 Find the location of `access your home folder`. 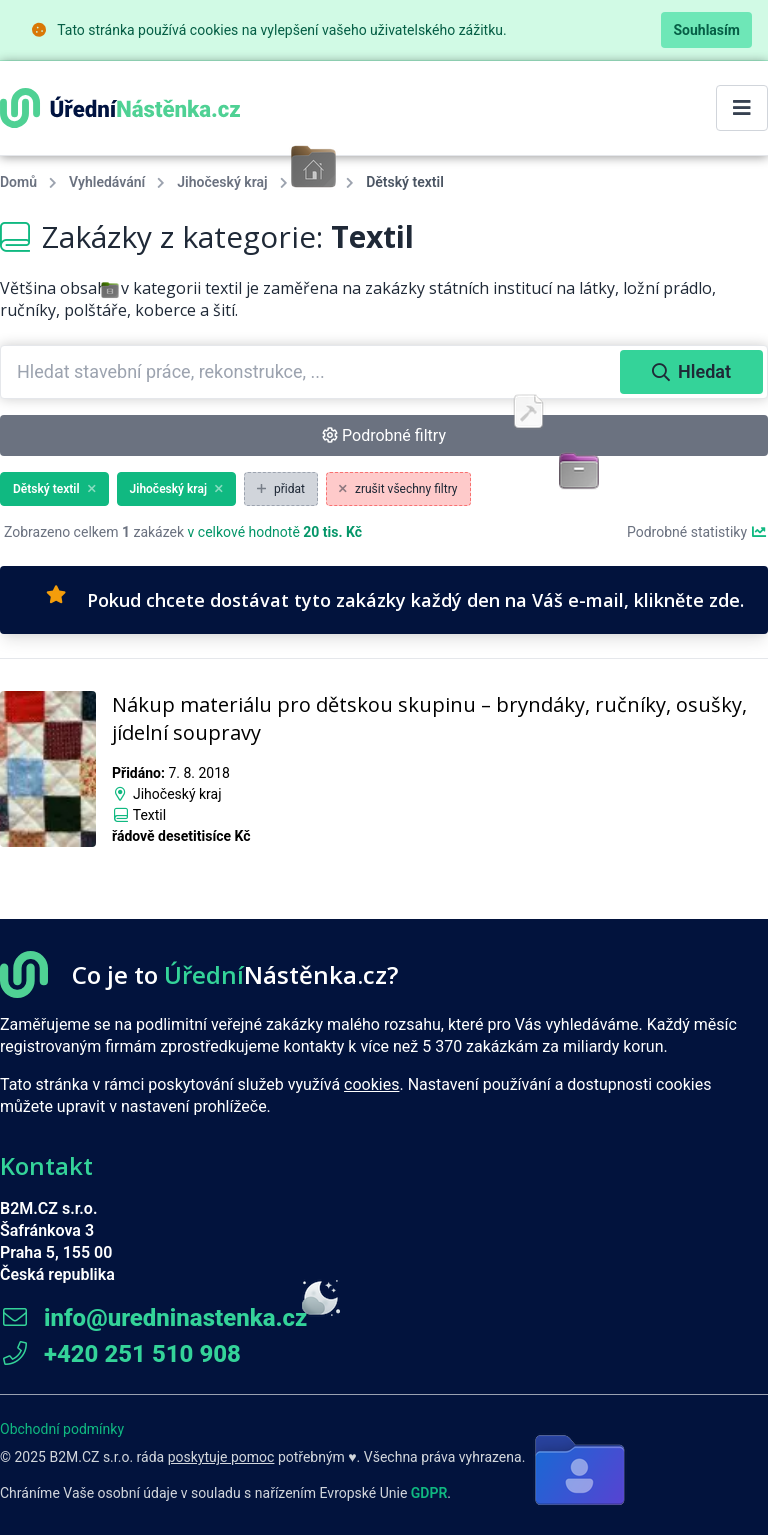

access your home folder is located at coordinates (313, 166).